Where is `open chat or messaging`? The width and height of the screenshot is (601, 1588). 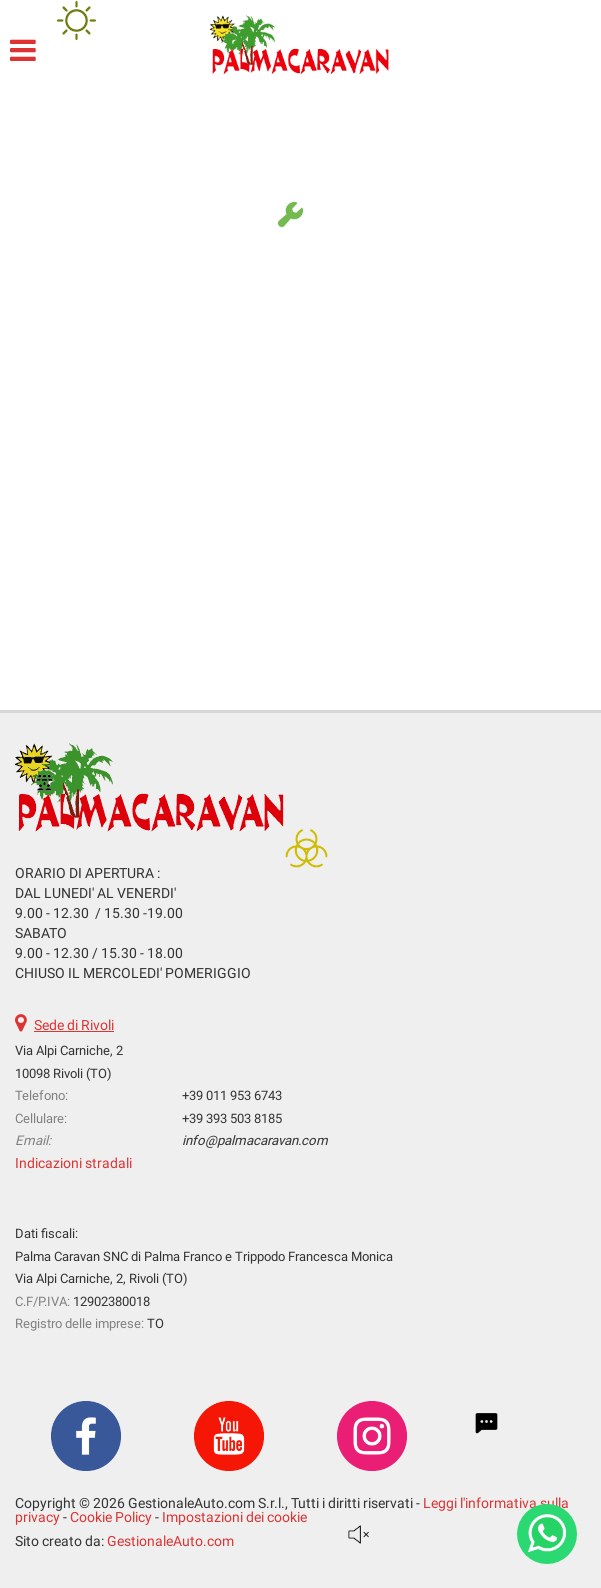
open chat or messaging is located at coordinates (486, 1421).